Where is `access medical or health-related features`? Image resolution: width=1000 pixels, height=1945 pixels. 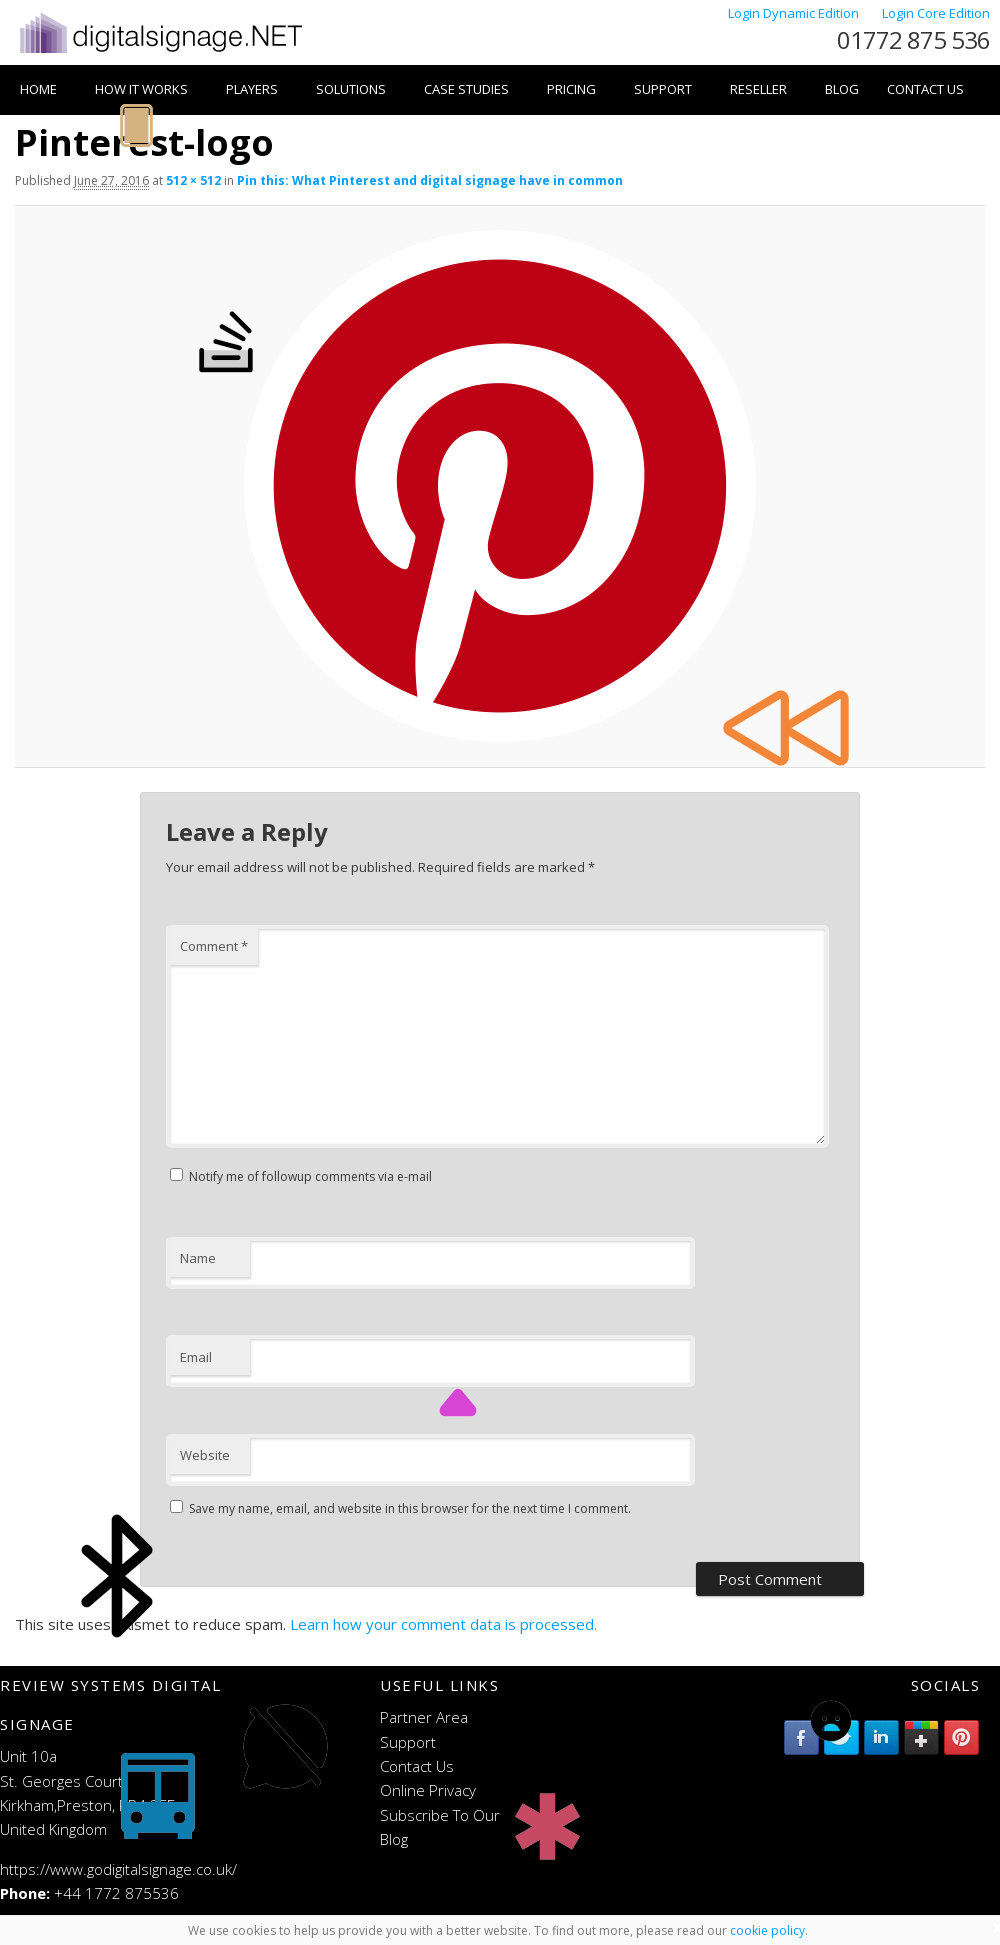
access medical or health-related features is located at coordinates (547, 1826).